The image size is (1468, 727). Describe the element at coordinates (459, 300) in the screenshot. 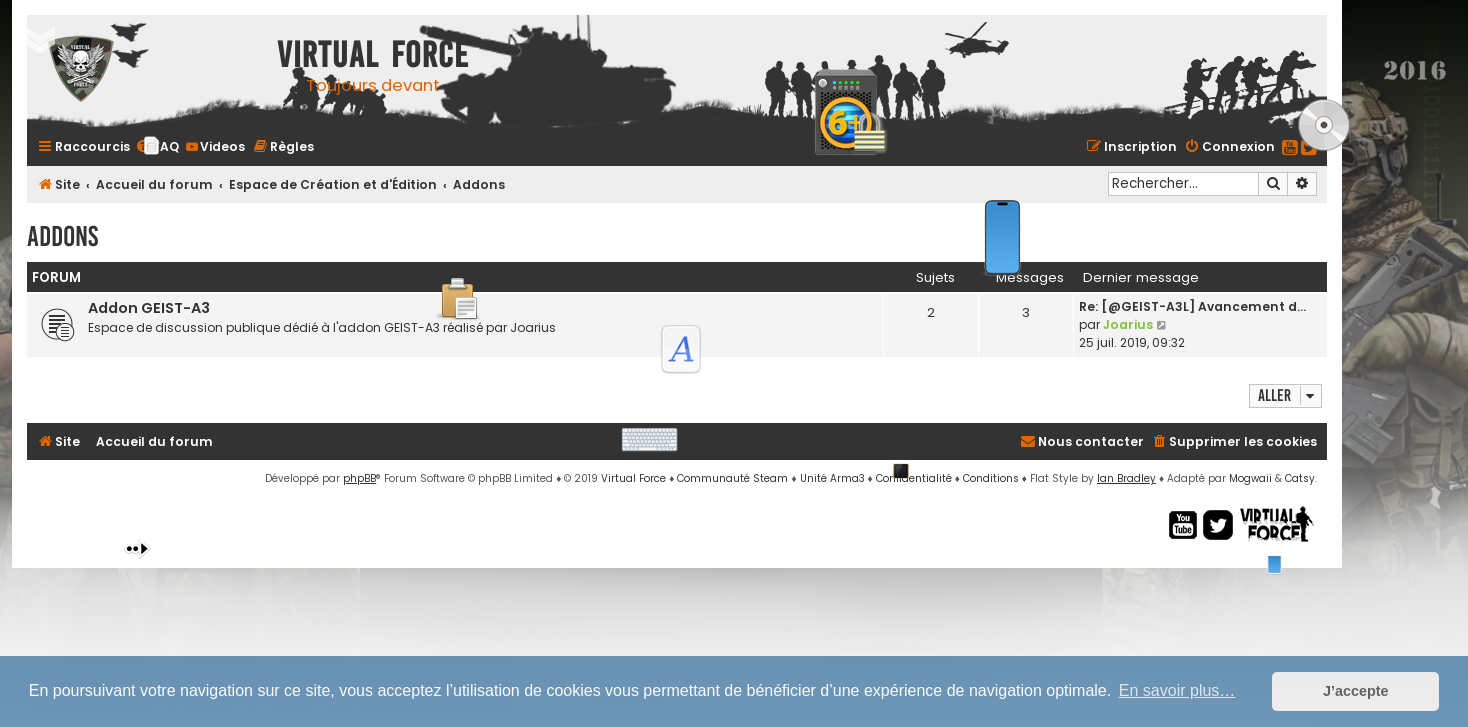

I see `paste copied content from clipboard` at that location.